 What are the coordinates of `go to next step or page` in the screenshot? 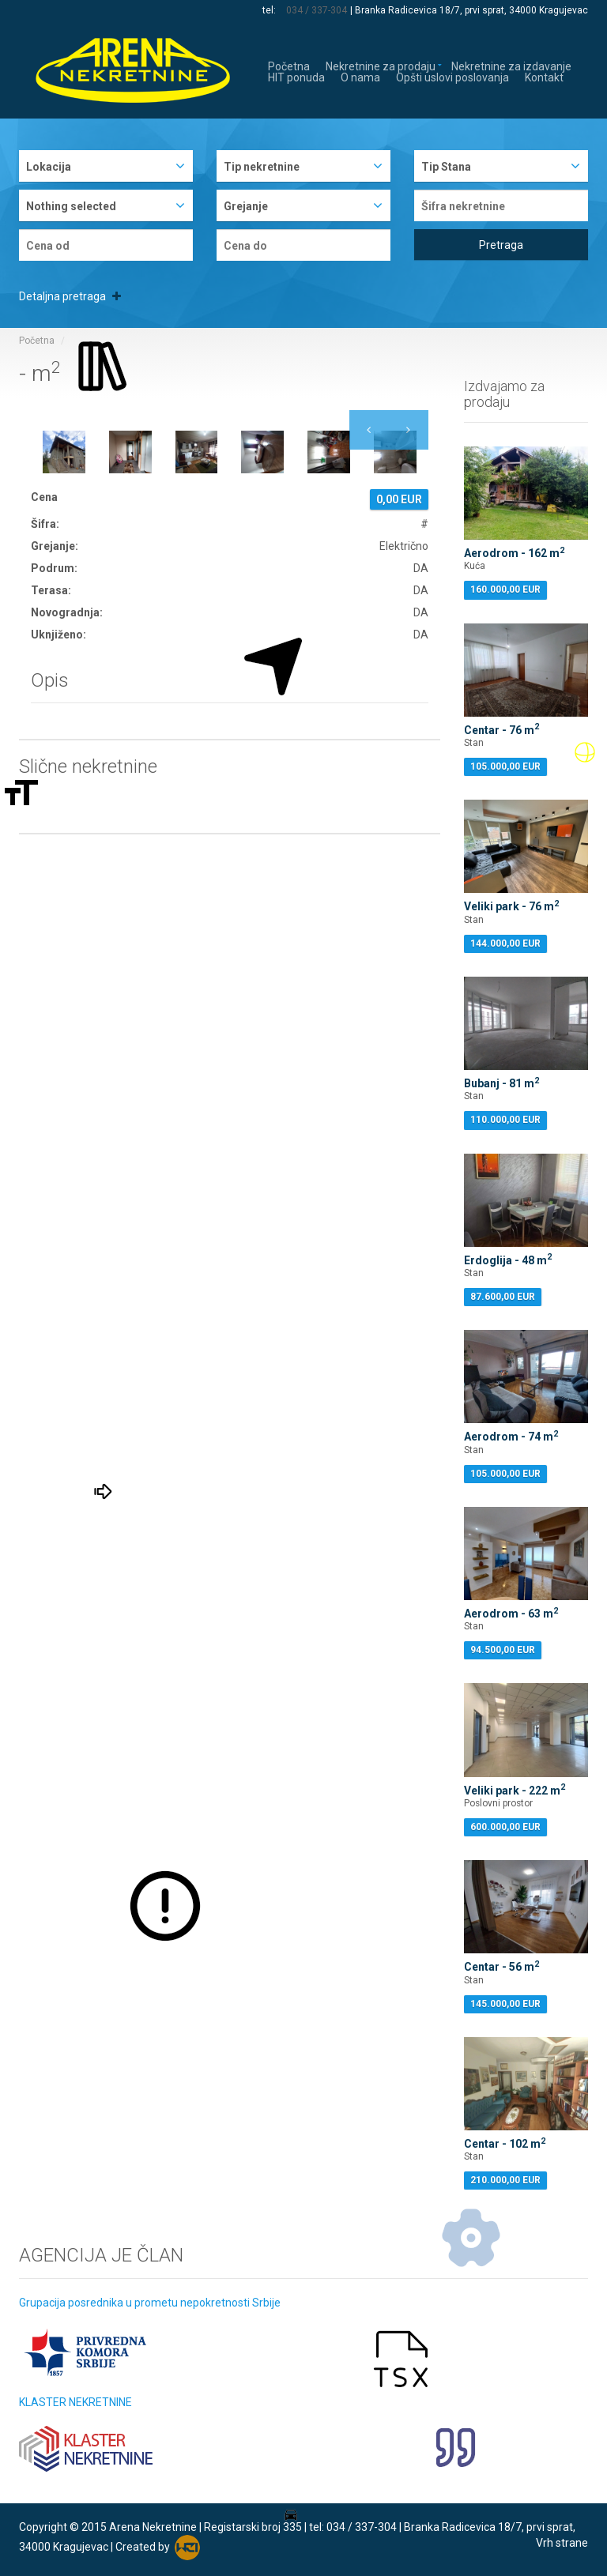 It's located at (103, 1491).